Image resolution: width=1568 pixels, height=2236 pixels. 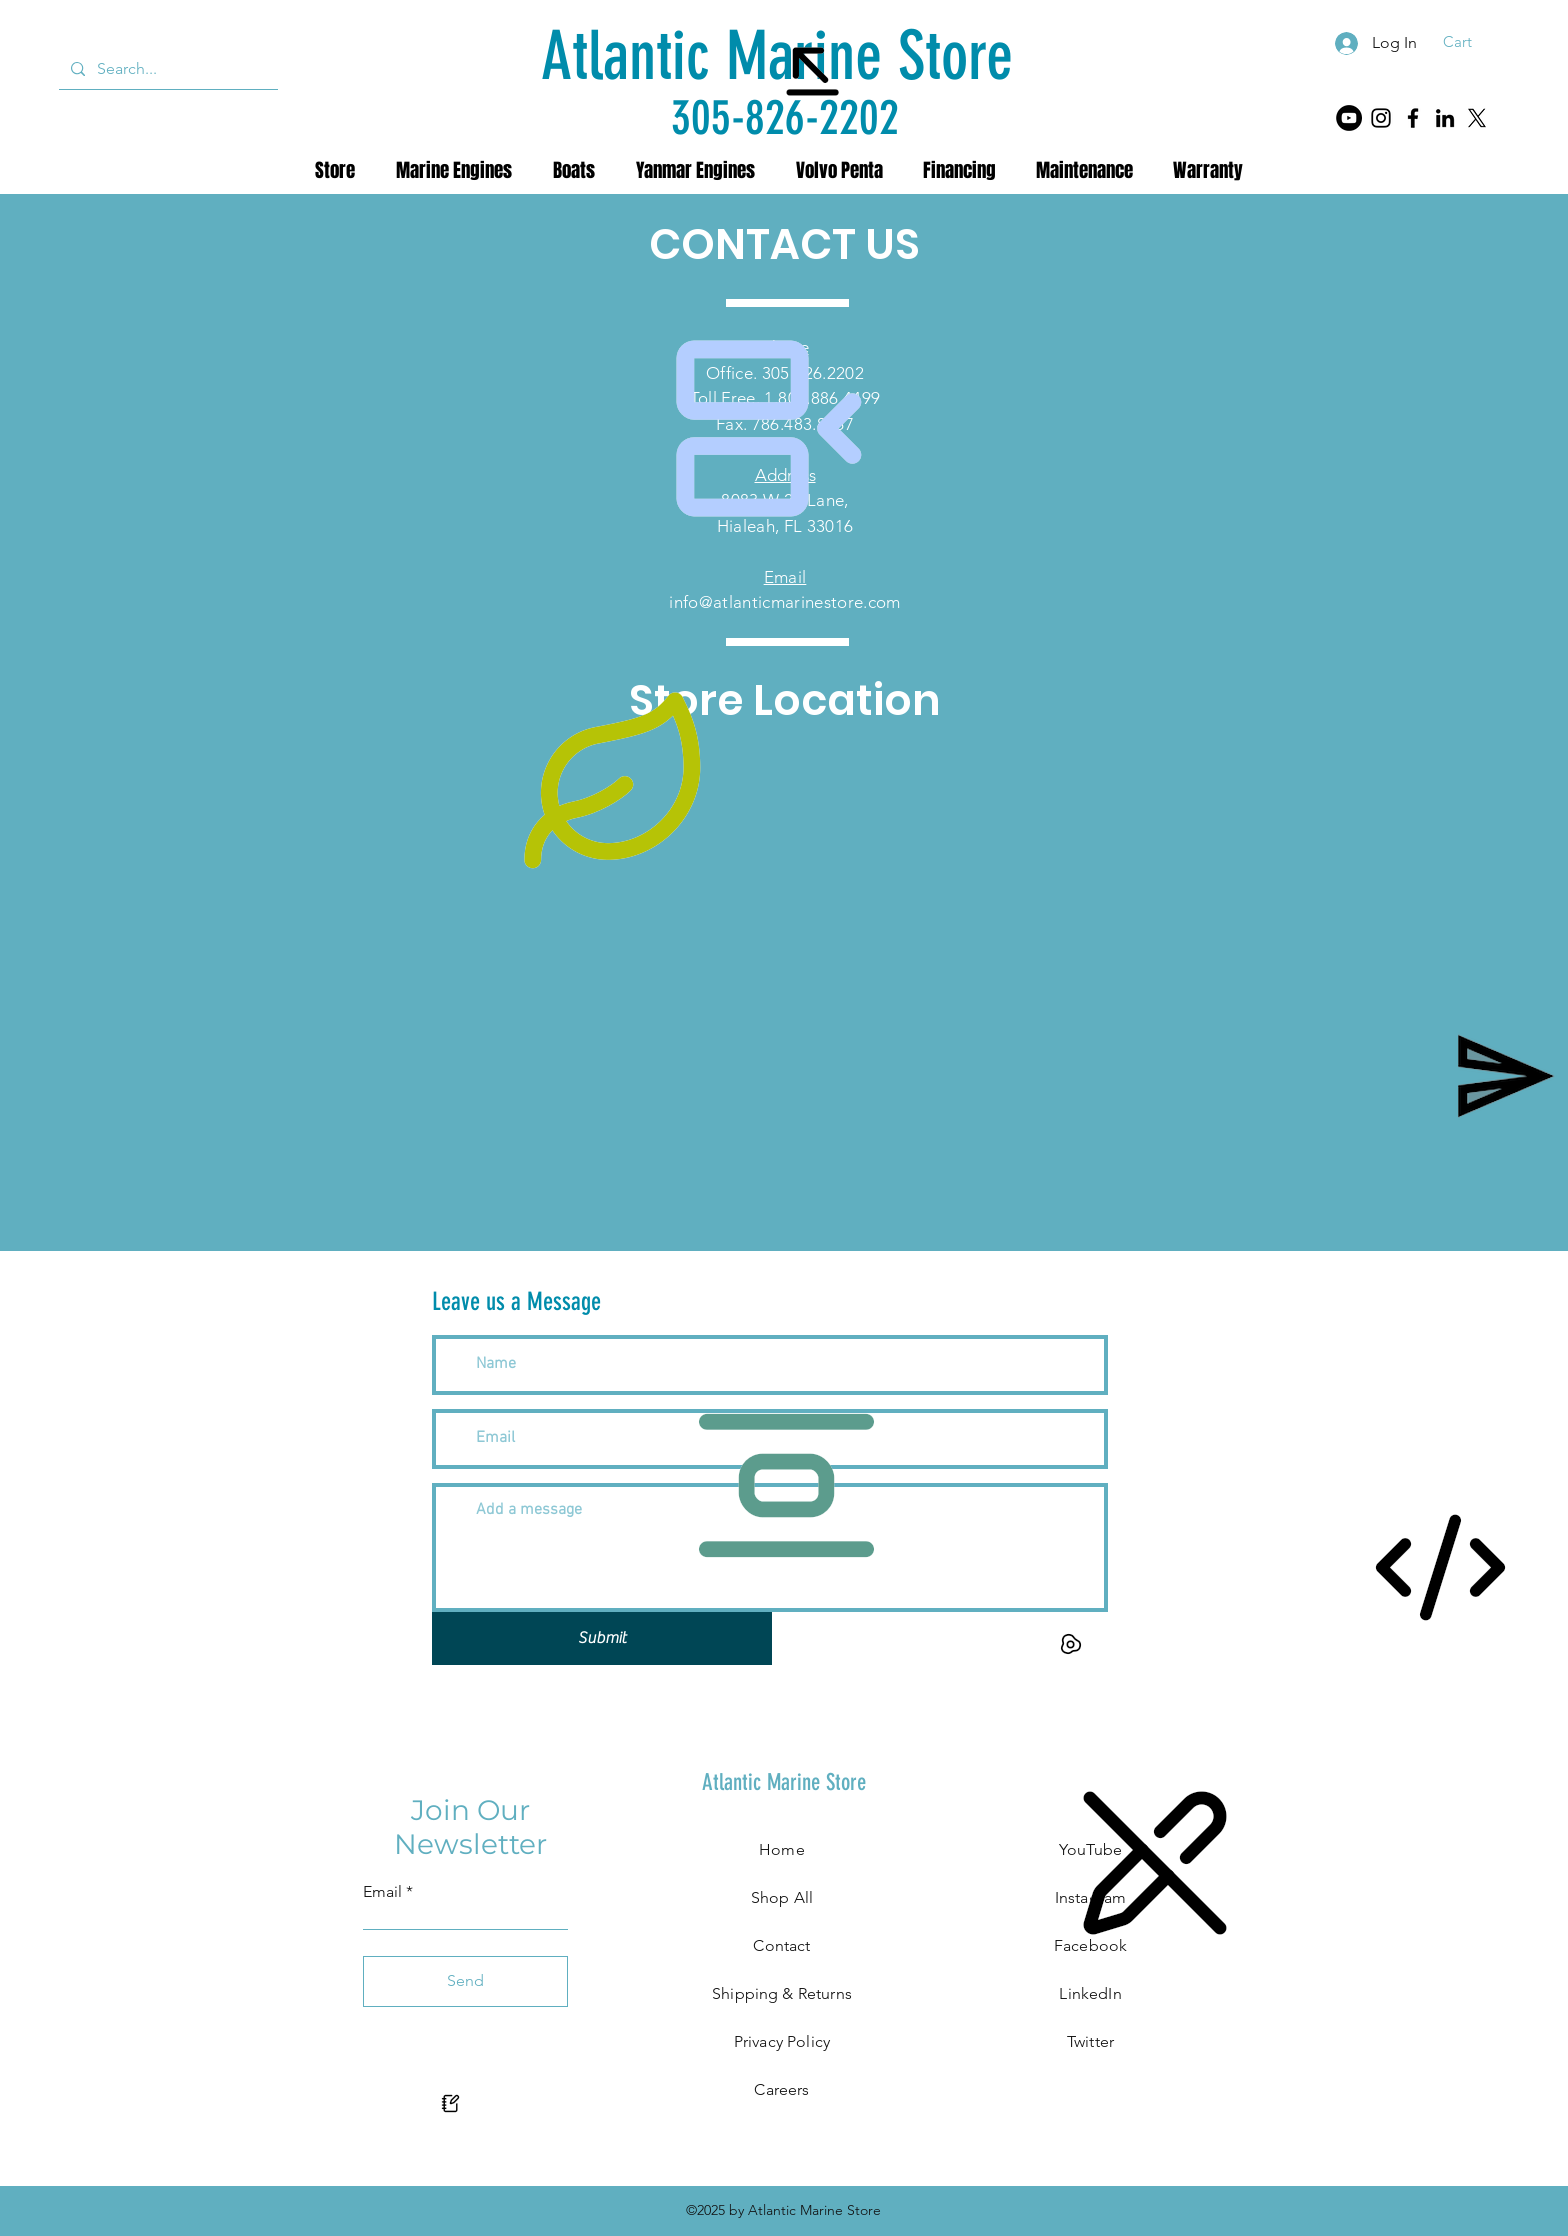 What do you see at coordinates (616, 784) in the screenshot?
I see `indicates eco-friendly or sustainable option` at bounding box center [616, 784].